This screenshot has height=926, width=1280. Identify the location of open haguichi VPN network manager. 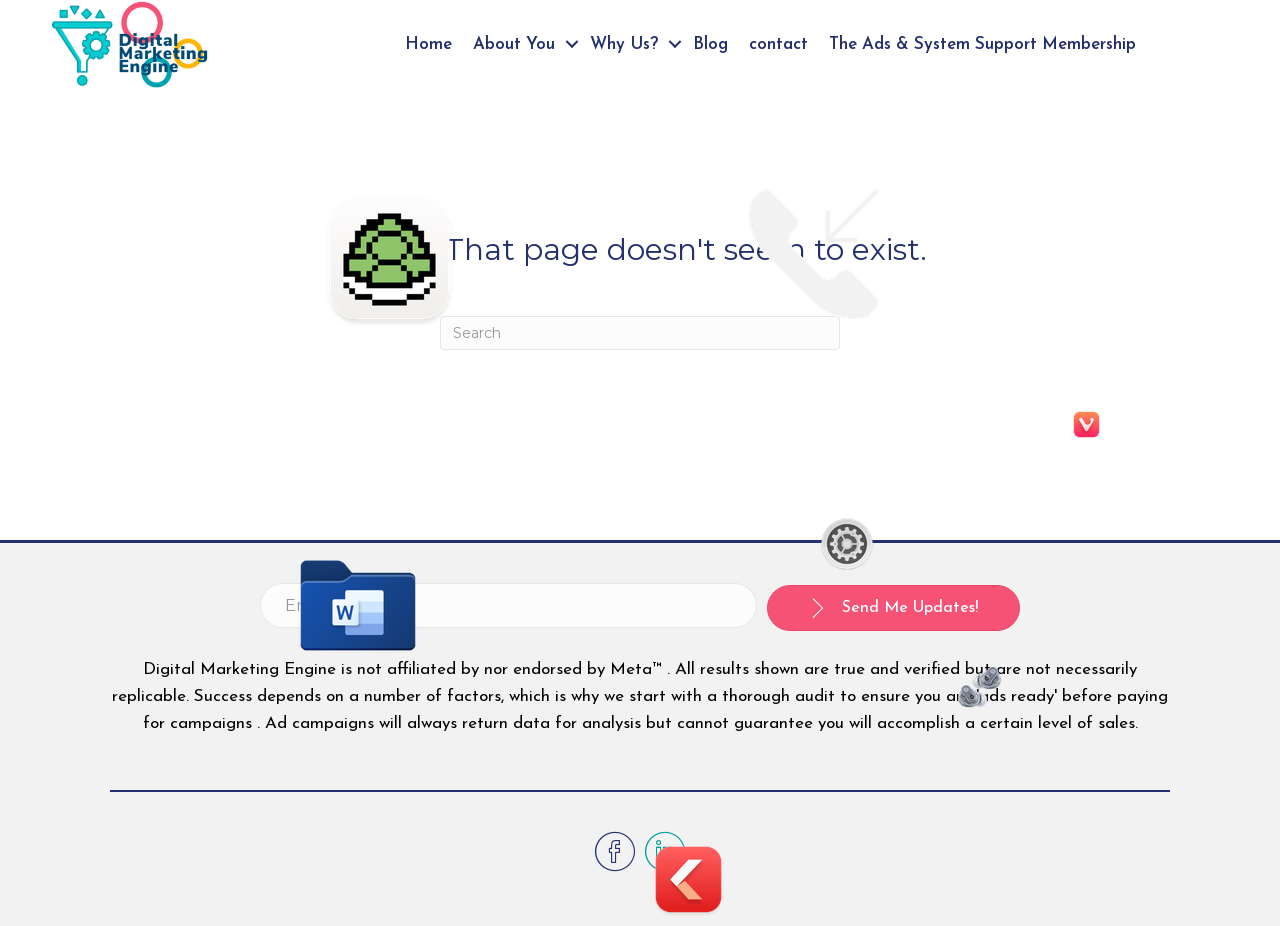
(688, 879).